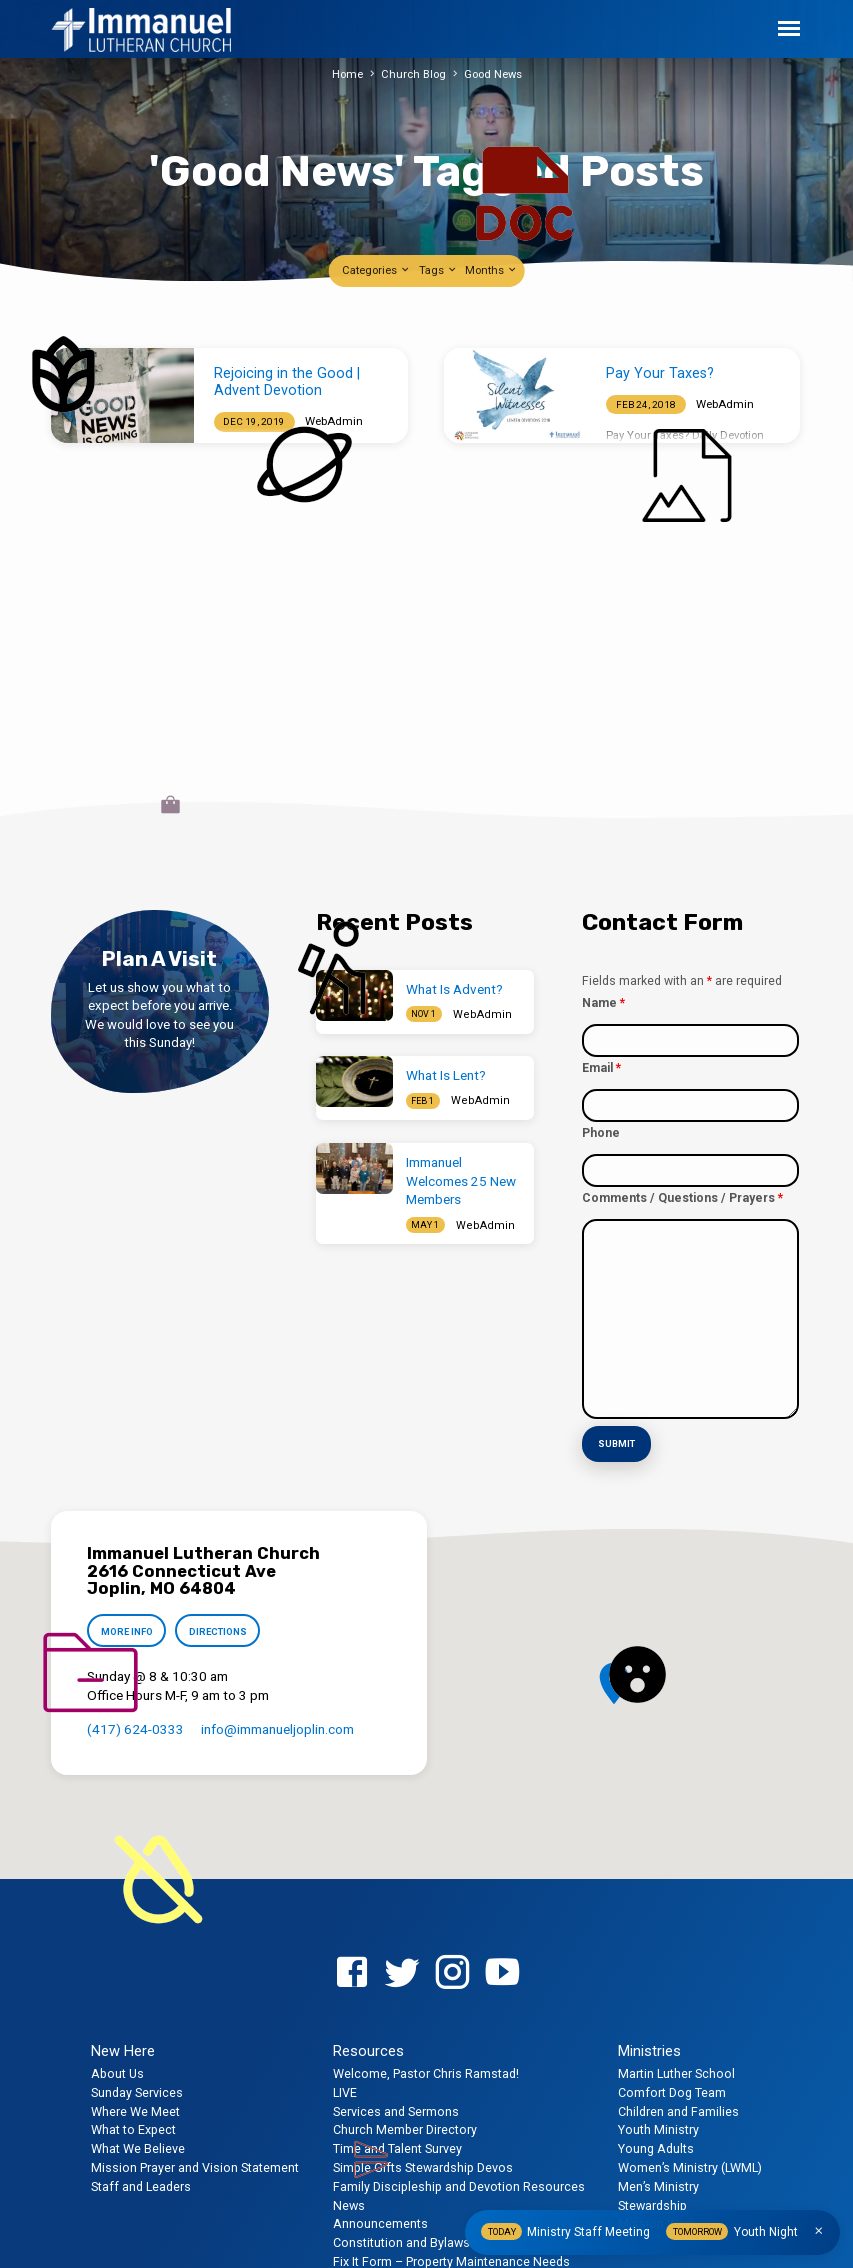 The height and width of the screenshot is (2268, 853). Describe the element at coordinates (369, 2159) in the screenshot. I see `flip image or object vertically` at that location.